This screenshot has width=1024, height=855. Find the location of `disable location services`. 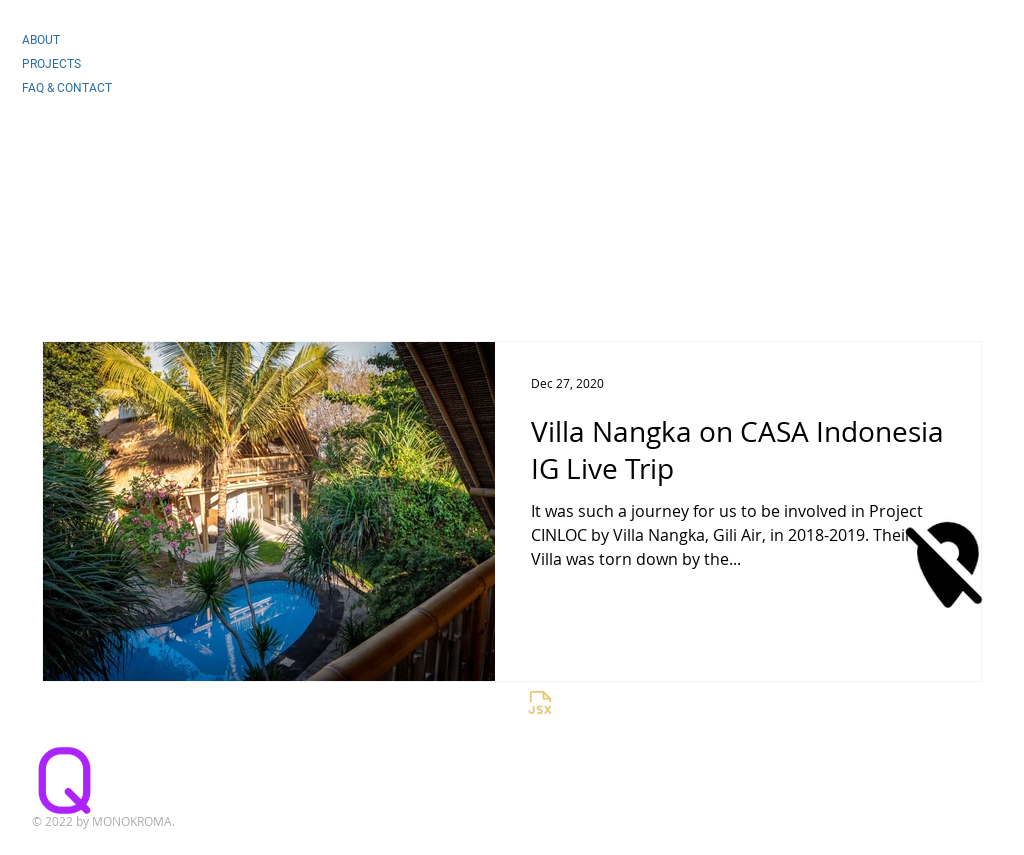

disable location services is located at coordinates (948, 566).